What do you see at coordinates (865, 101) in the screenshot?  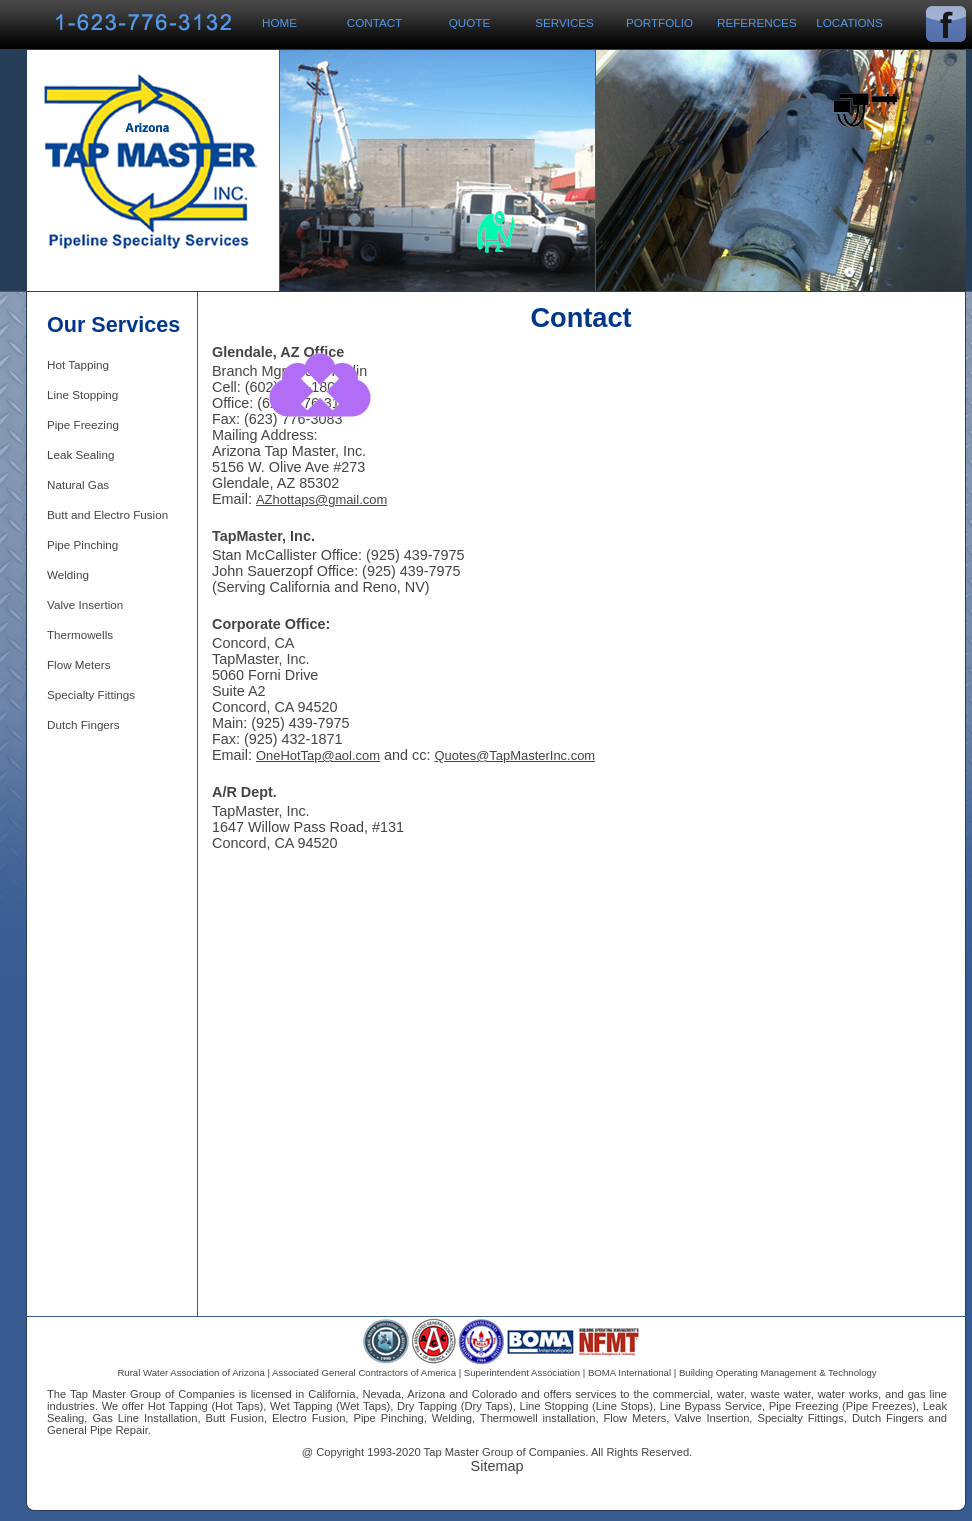 I see `select minigun weapon` at bounding box center [865, 101].